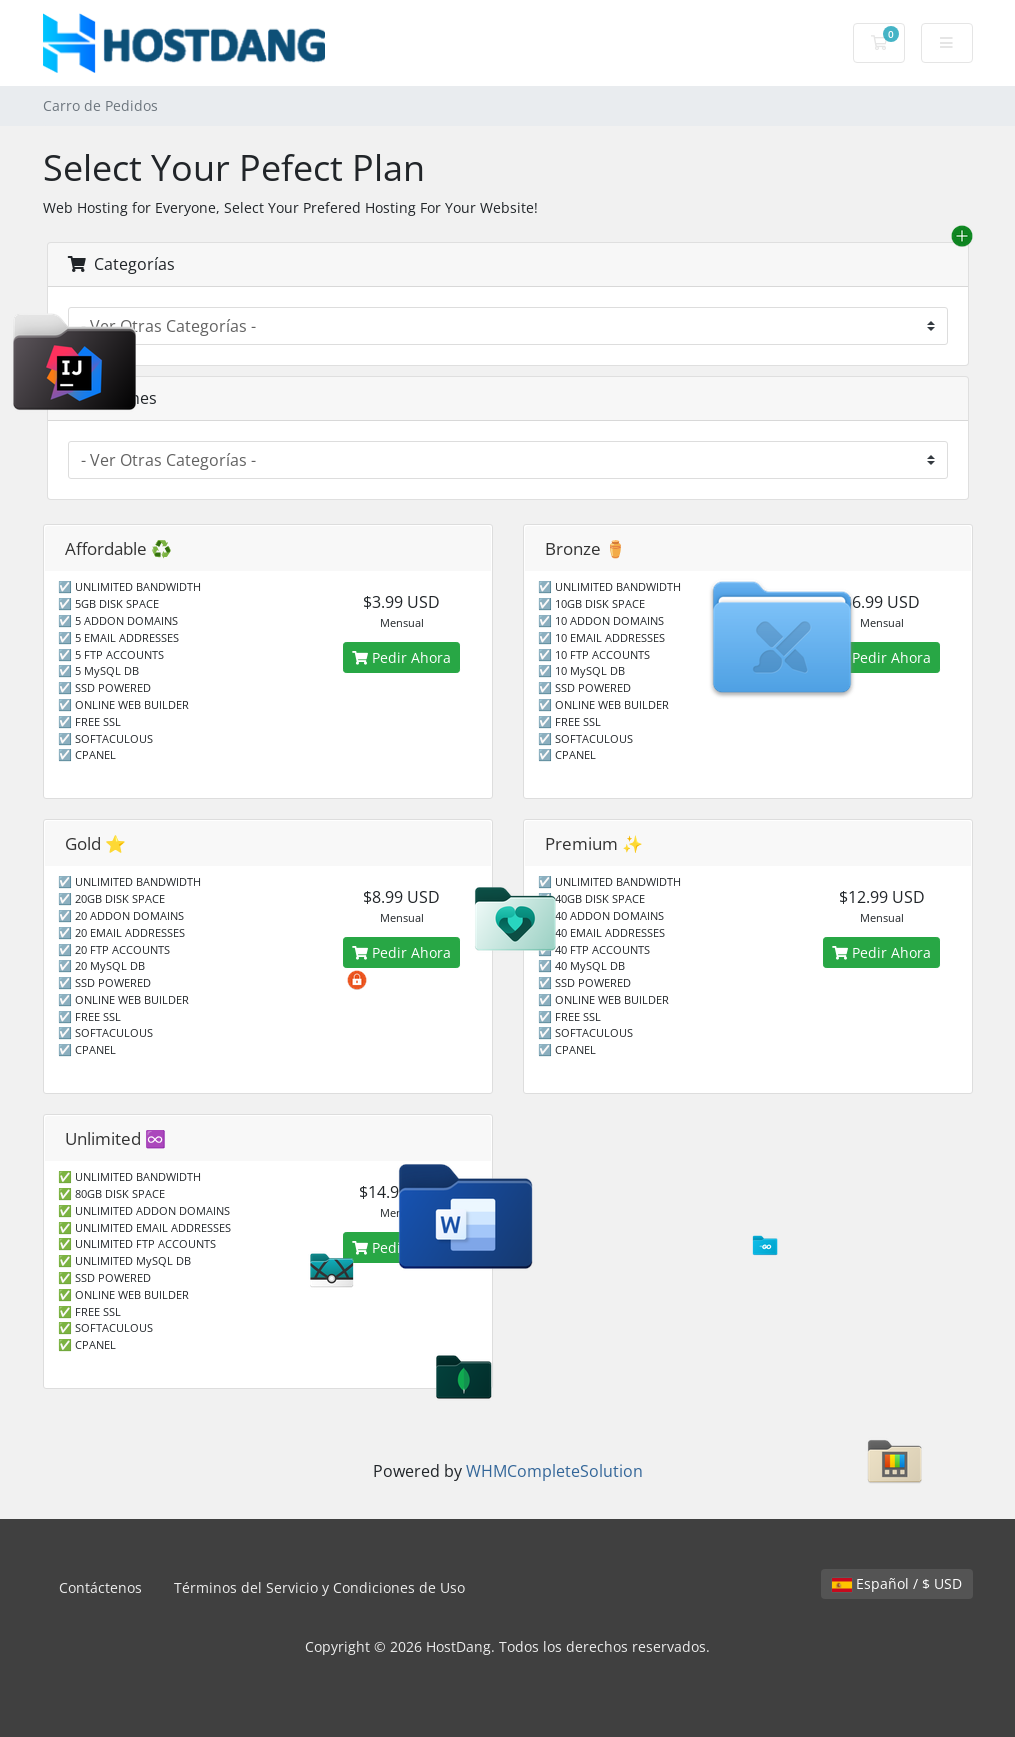 This screenshot has width=1015, height=1737. Describe the element at coordinates (515, 921) in the screenshot. I see `open microsoft family safety folder` at that location.